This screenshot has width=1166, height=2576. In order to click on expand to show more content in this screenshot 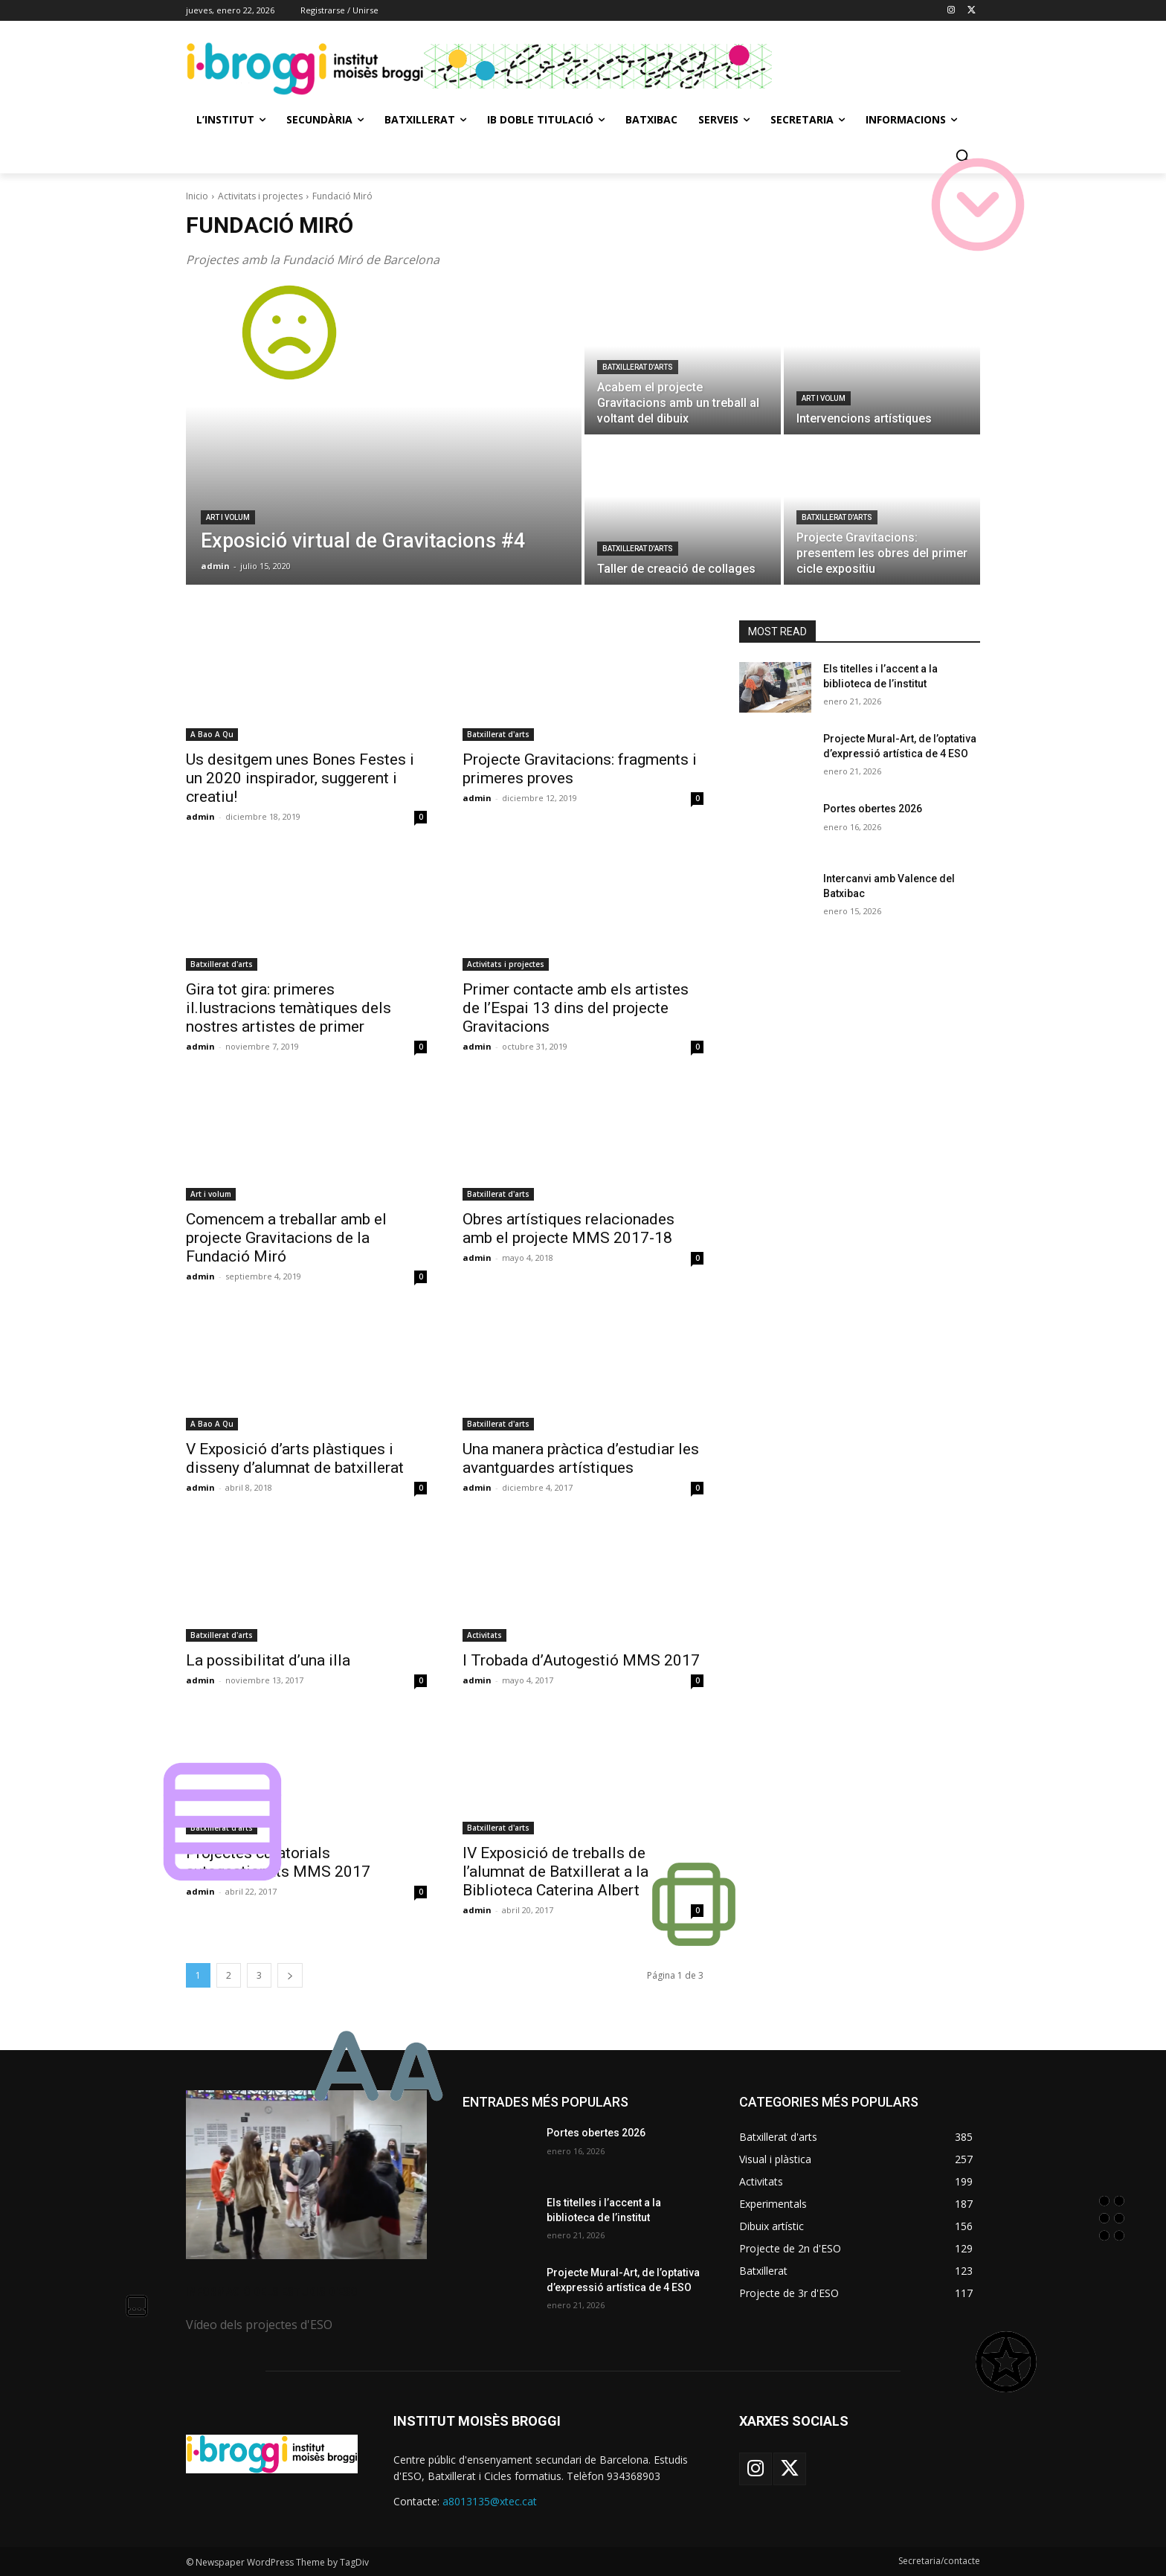, I will do `click(978, 205)`.